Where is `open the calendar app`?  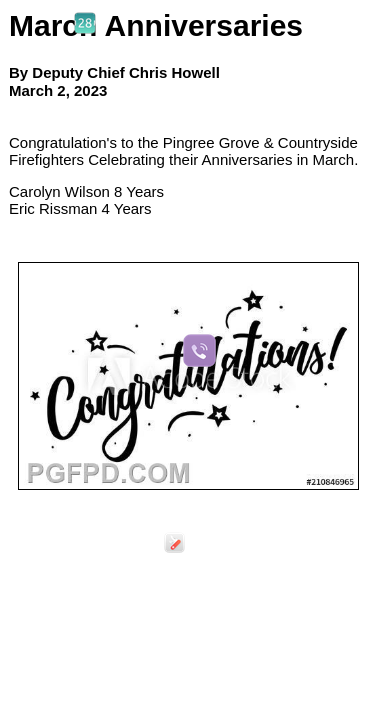 open the calendar app is located at coordinates (85, 23).